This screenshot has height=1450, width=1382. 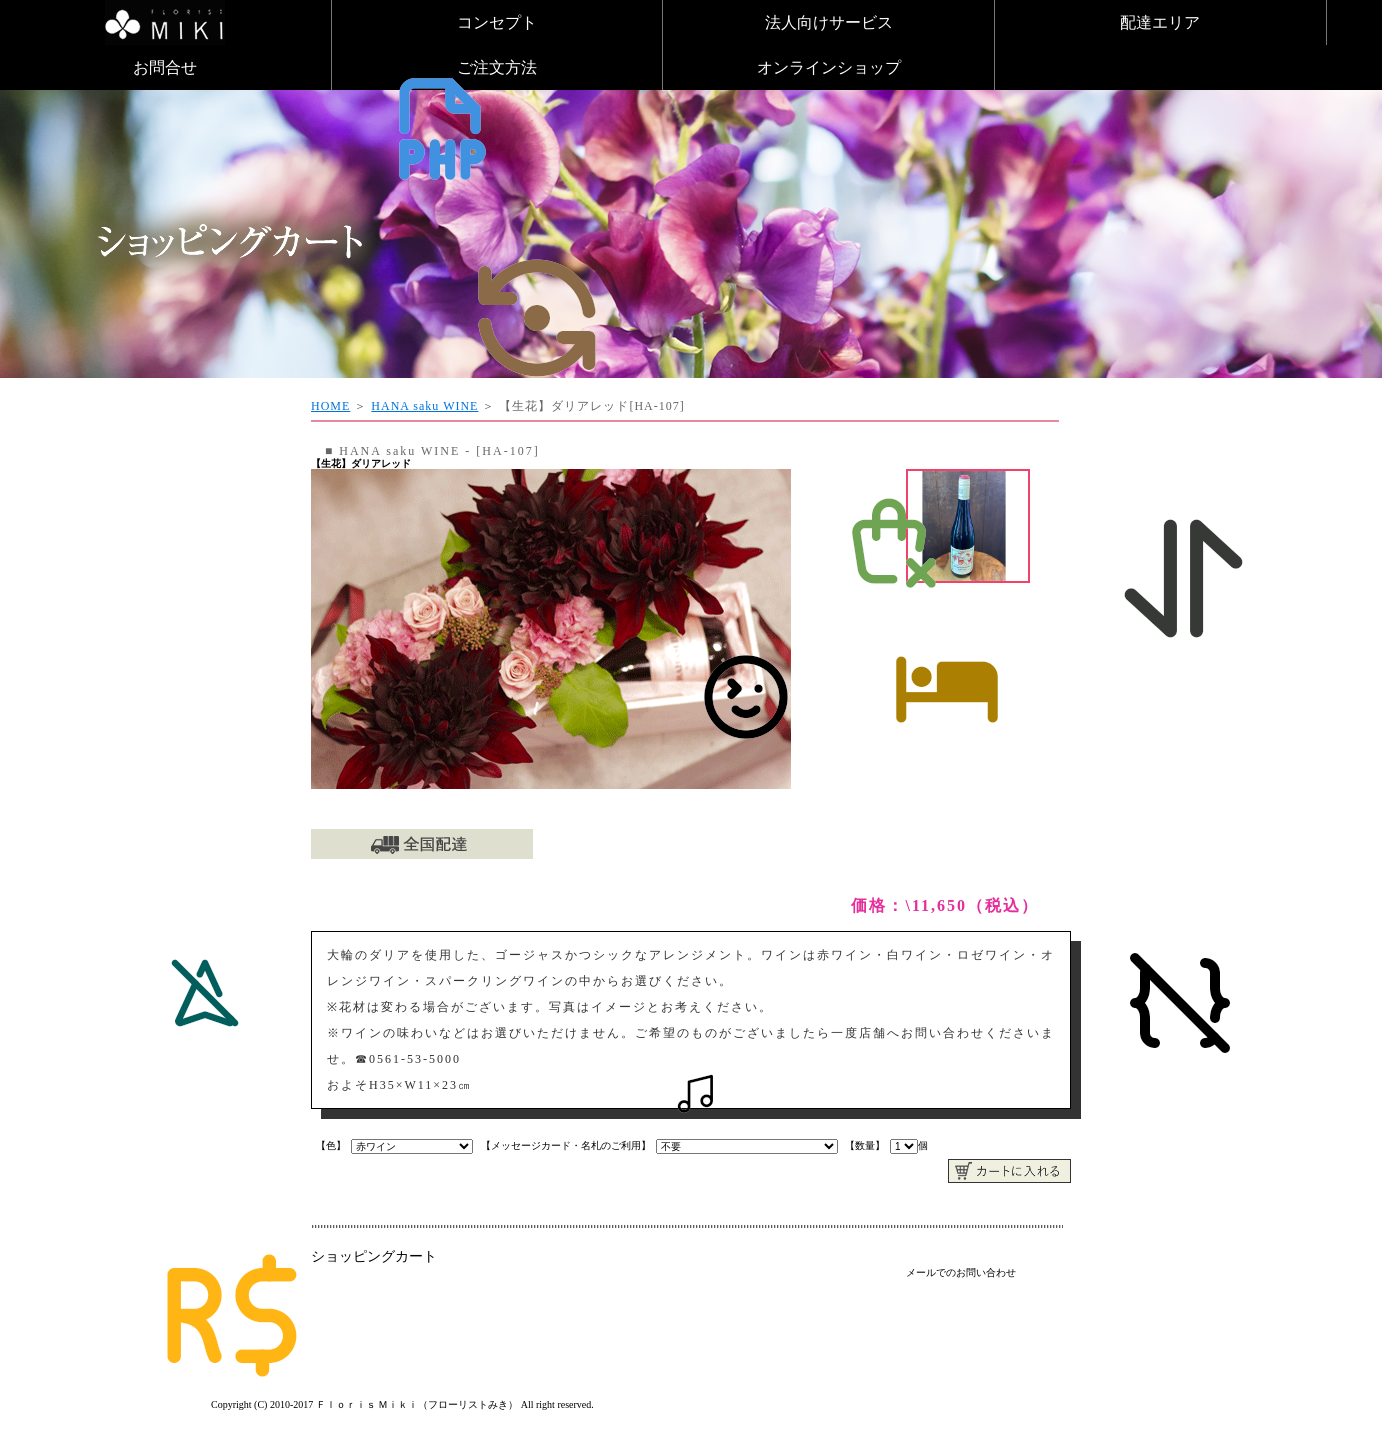 I want to click on indicates a PHP file type, so click(x=440, y=129).